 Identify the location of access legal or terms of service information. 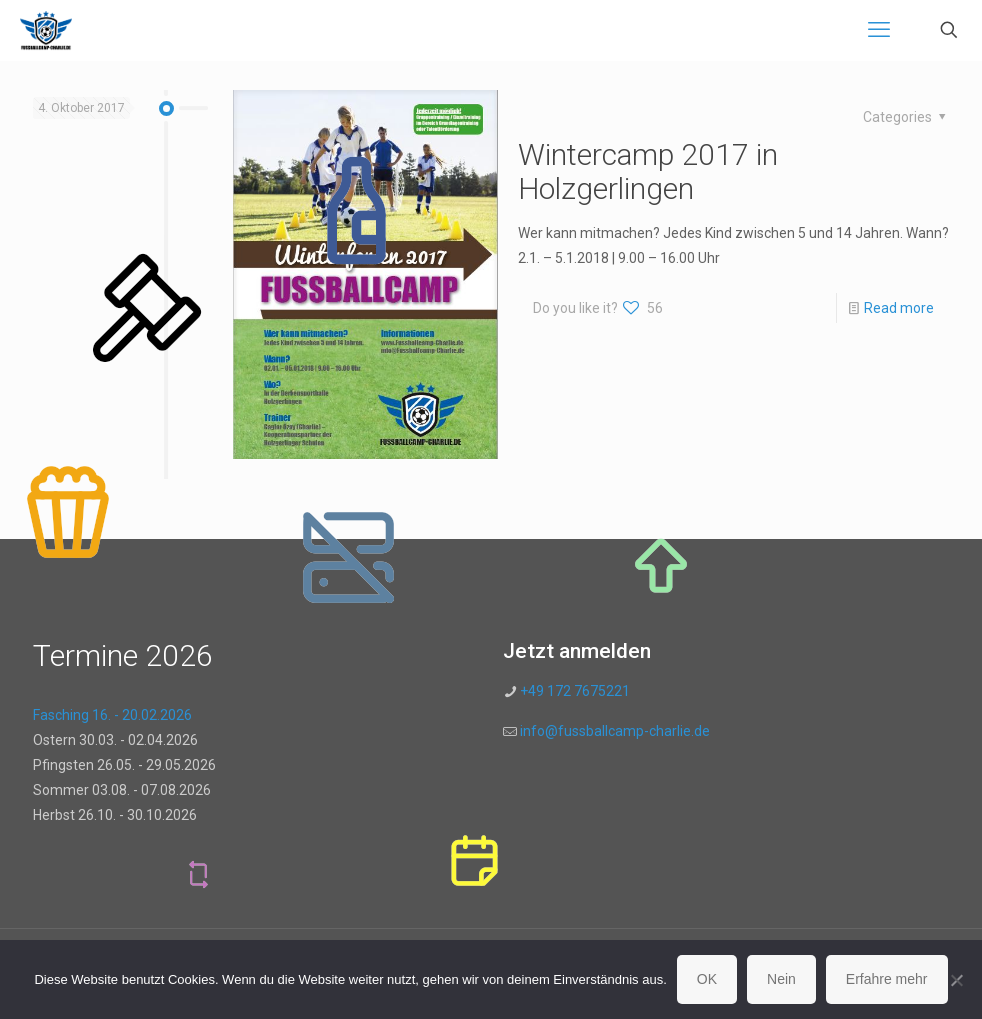
(143, 312).